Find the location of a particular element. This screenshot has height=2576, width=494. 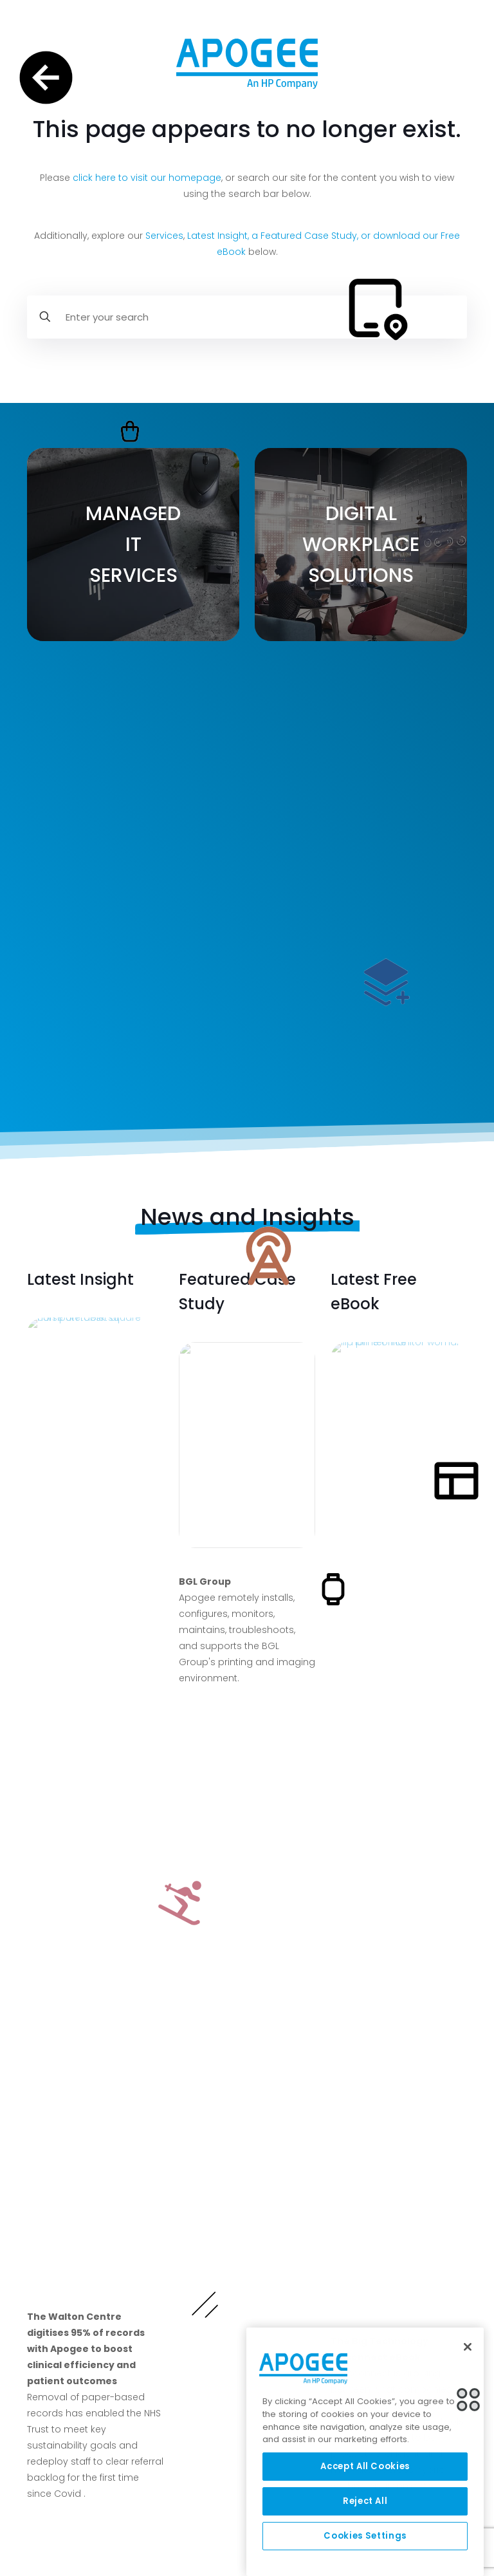

access smartwatch settings is located at coordinates (333, 1589).